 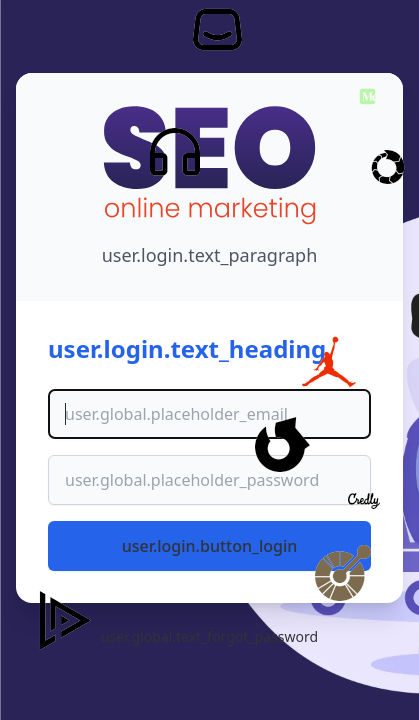 I want to click on visit credly profile or credentials, so click(x=364, y=501).